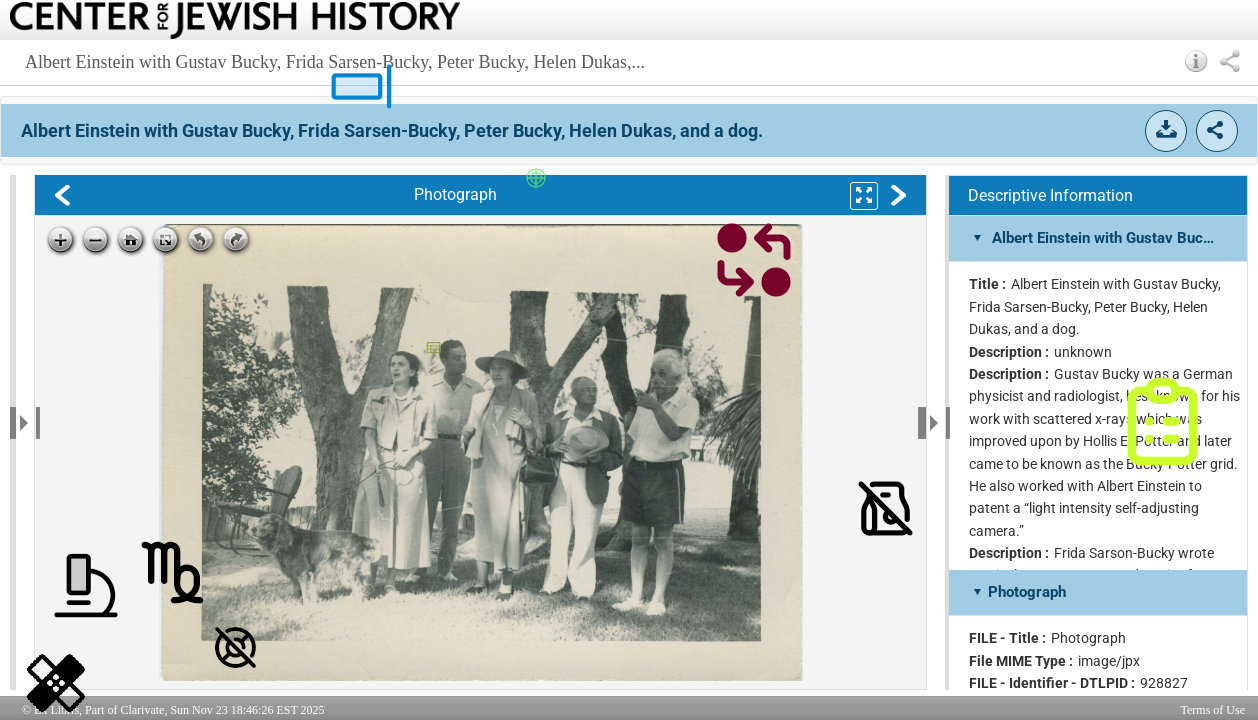 This screenshot has height=720, width=1258. I want to click on indicates virgo zodiac sign, so click(174, 571).